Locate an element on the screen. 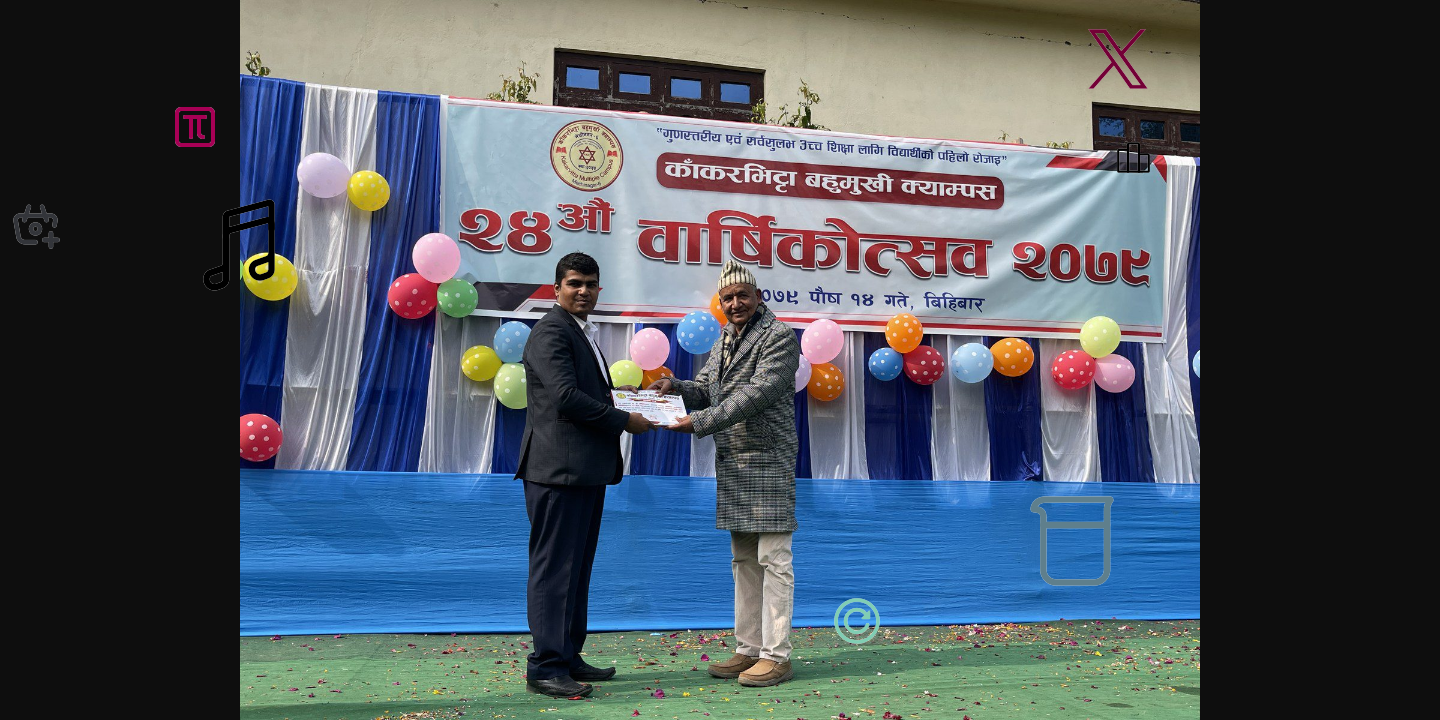 The image size is (1440, 720). access mathematical constants or formulas is located at coordinates (195, 127).